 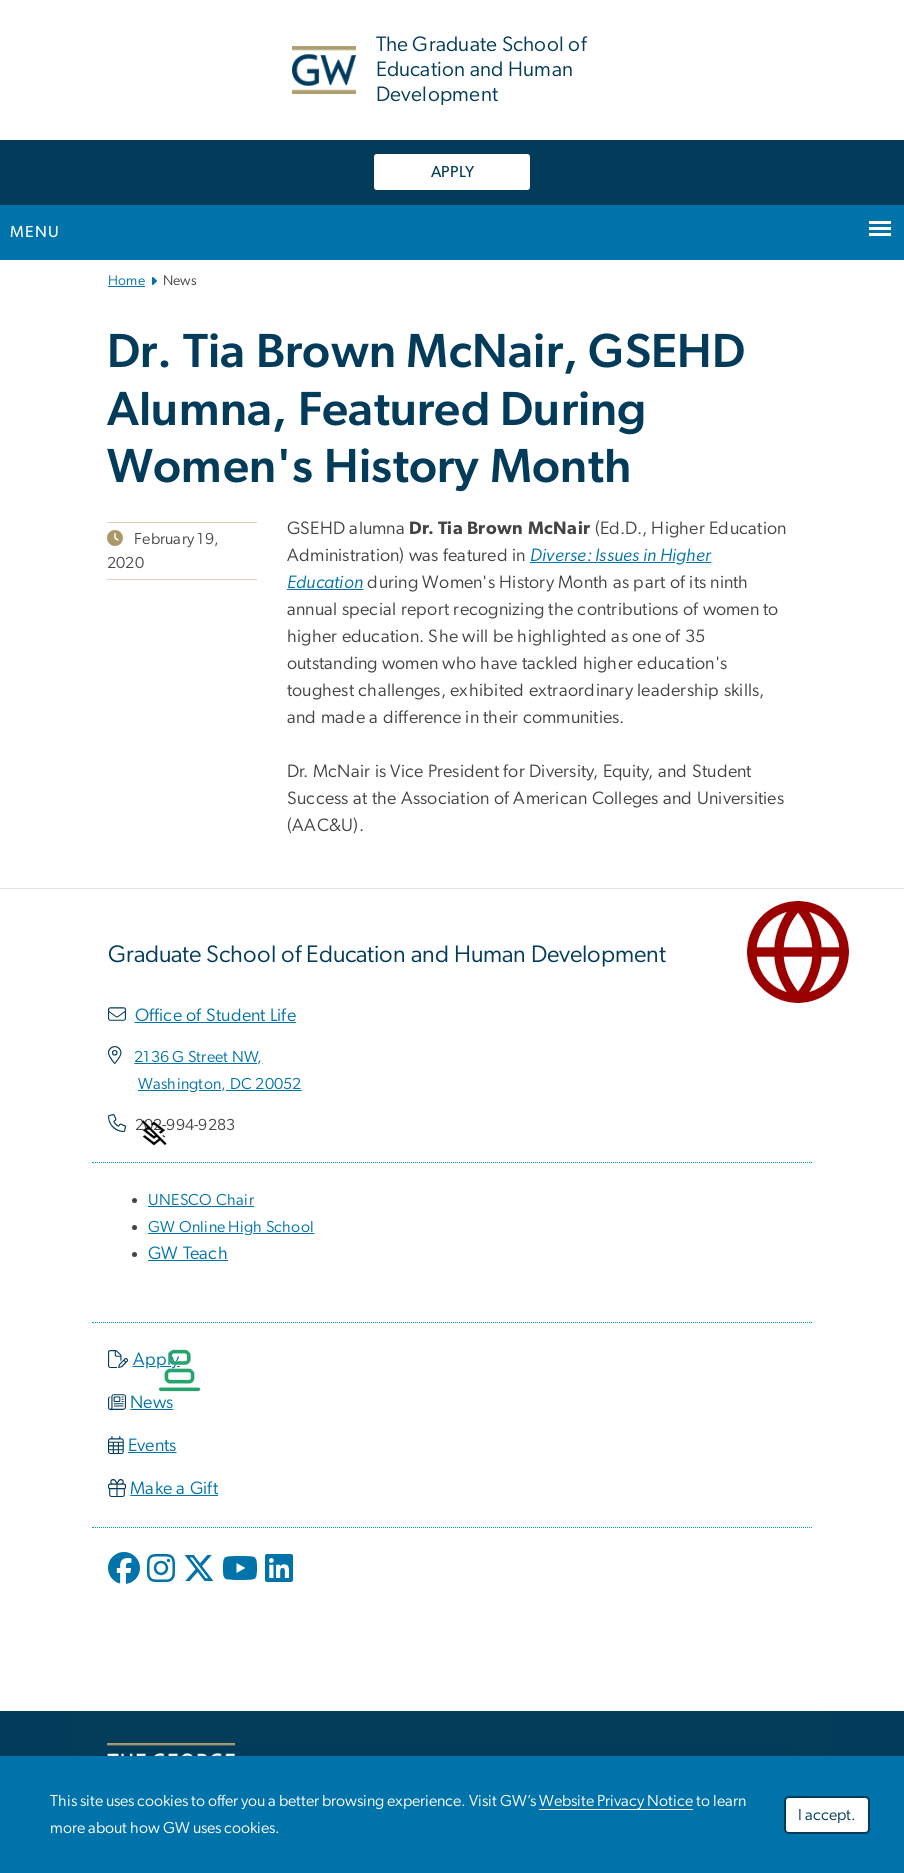 I want to click on clear all map layers, so click(x=154, y=1134).